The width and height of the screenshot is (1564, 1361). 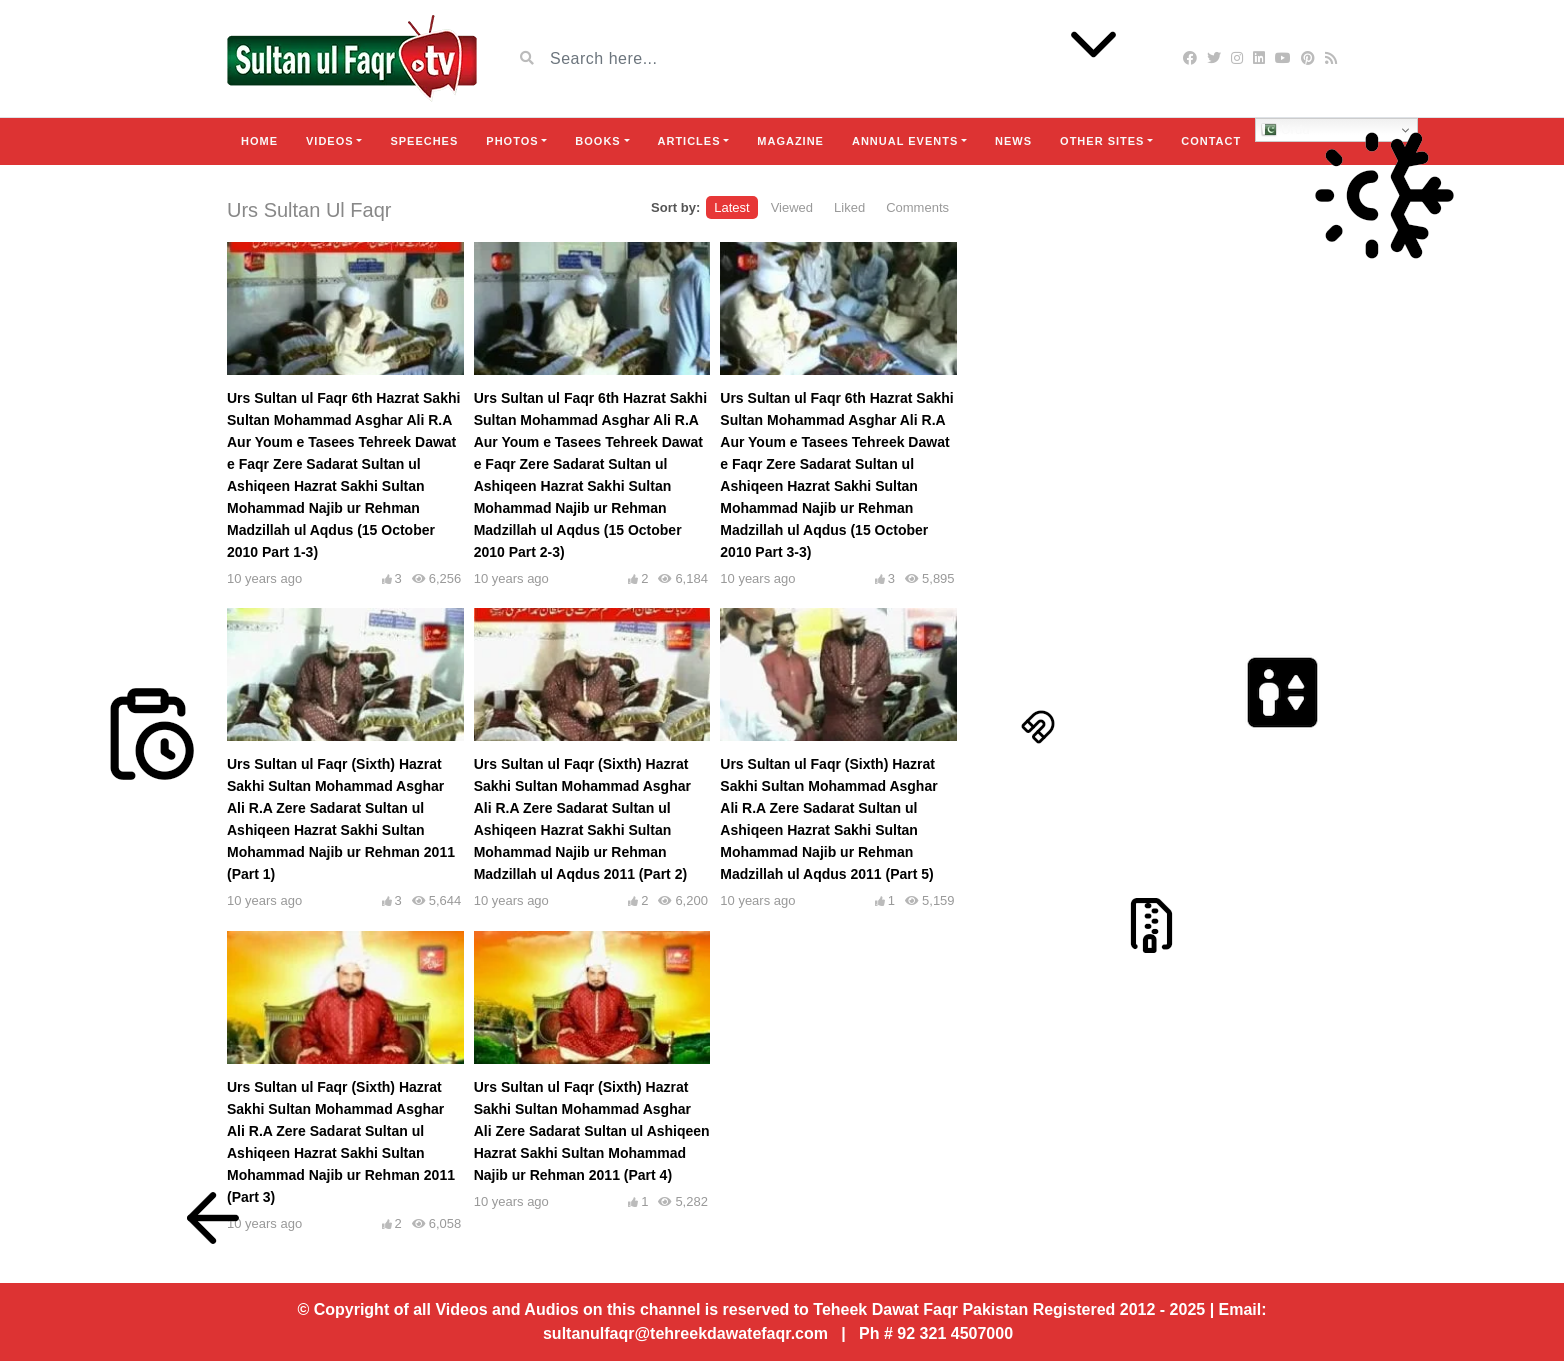 What do you see at coordinates (1151, 925) in the screenshot?
I see `view or open a compressed zip file` at bounding box center [1151, 925].